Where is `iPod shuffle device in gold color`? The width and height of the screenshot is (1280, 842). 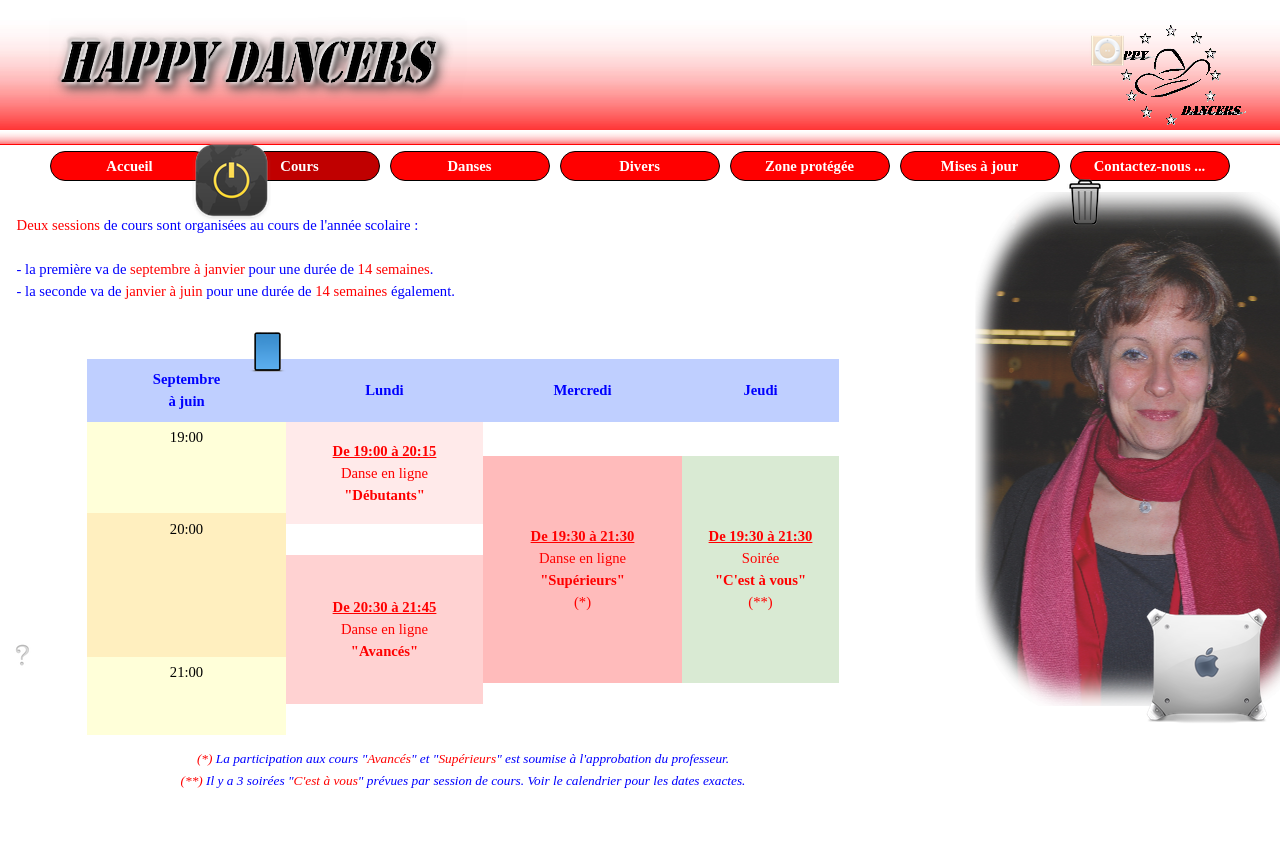 iPod shuffle device in gold color is located at coordinates (1107, 50).